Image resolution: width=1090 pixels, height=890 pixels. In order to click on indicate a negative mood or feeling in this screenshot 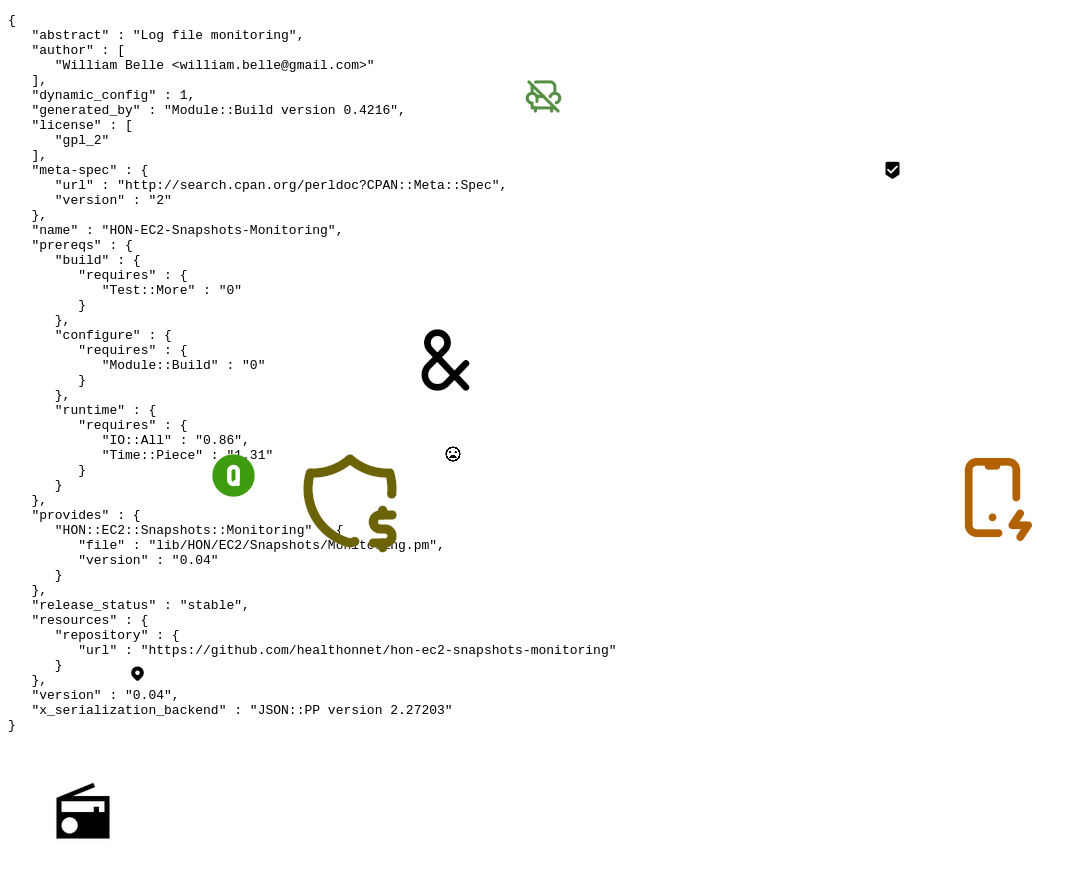, I will do `click(453, 454)`.